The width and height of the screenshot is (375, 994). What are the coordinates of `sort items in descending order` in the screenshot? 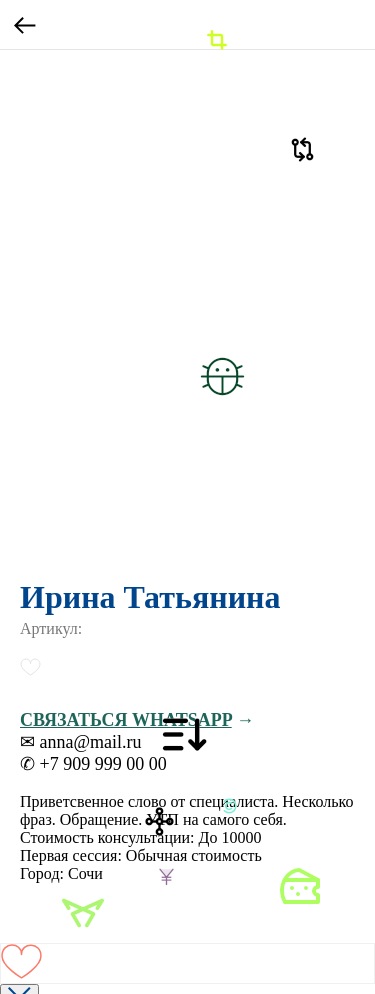 It's located at (183, 734).